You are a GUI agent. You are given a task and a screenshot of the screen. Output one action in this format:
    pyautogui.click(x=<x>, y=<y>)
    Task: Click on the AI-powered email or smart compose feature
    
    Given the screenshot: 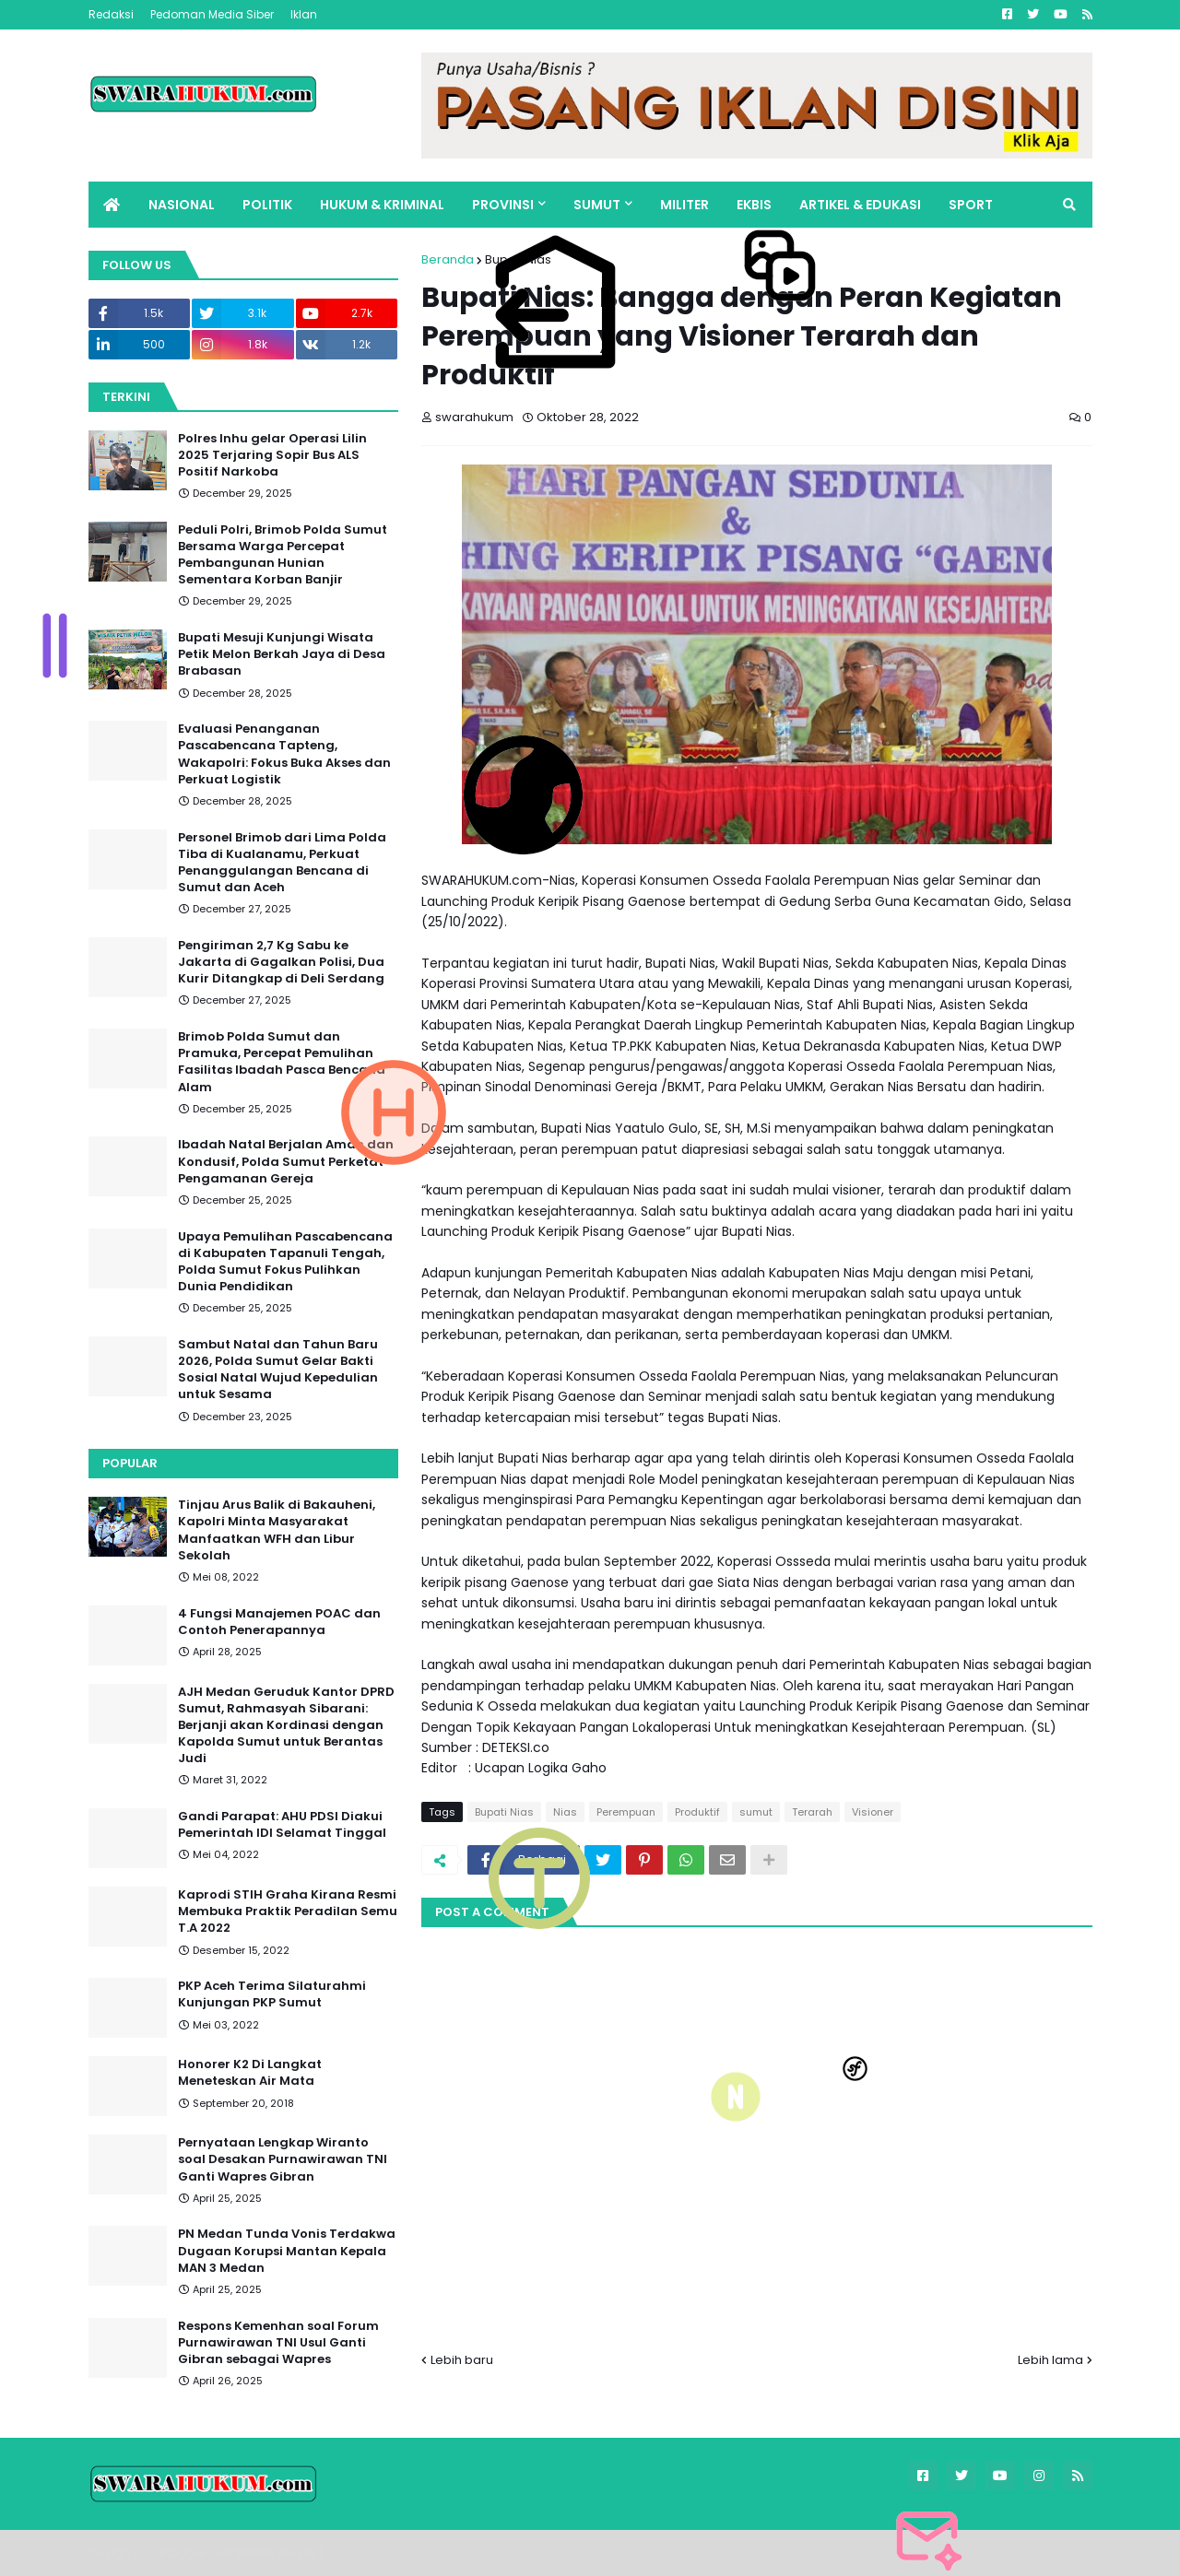 What is the action you would take?
    pyautogui.click(x=926, y=2535)
    